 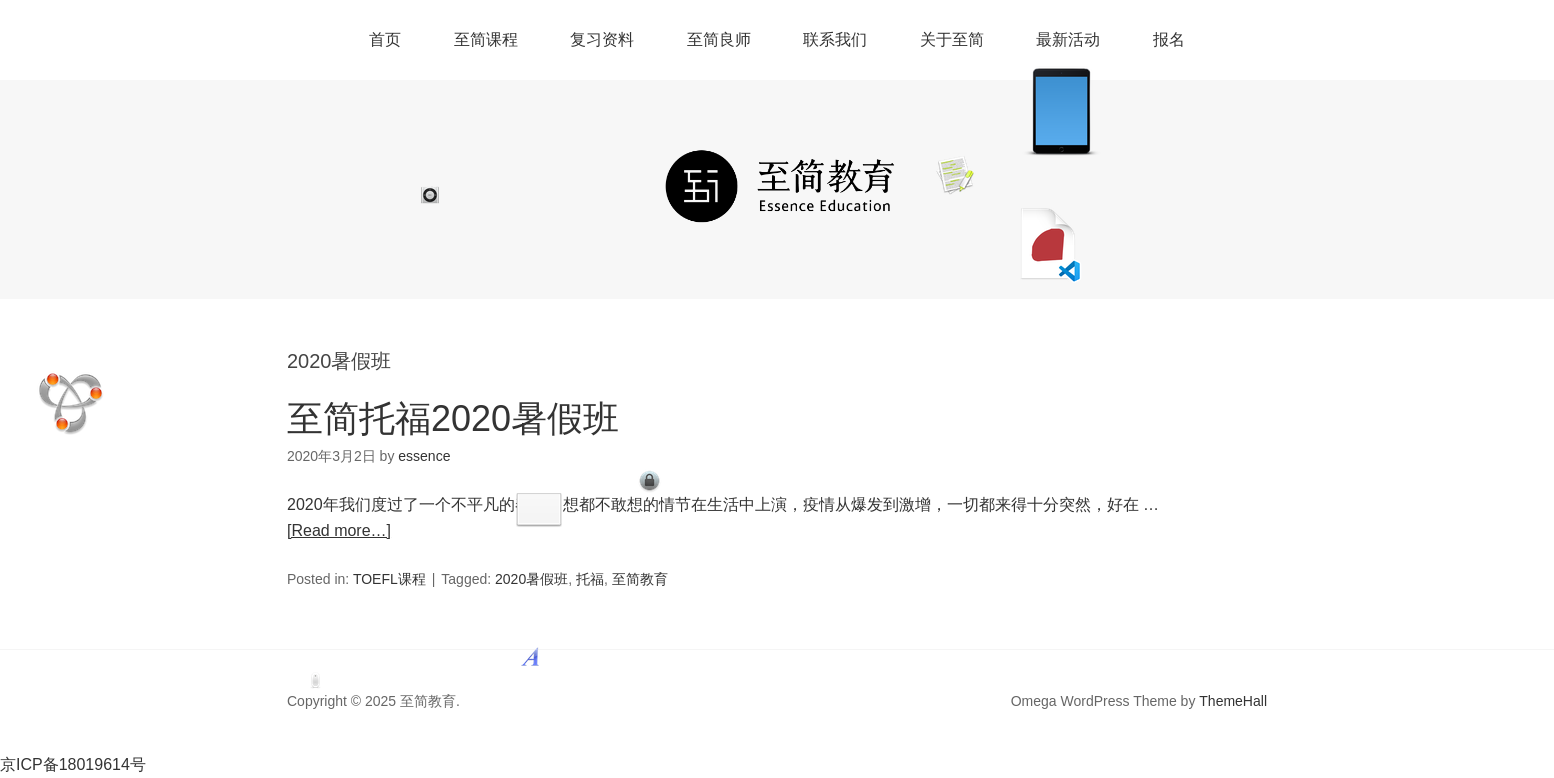 I want to click on open a ruby file in visual studio code, so click(x=1048, y=245).